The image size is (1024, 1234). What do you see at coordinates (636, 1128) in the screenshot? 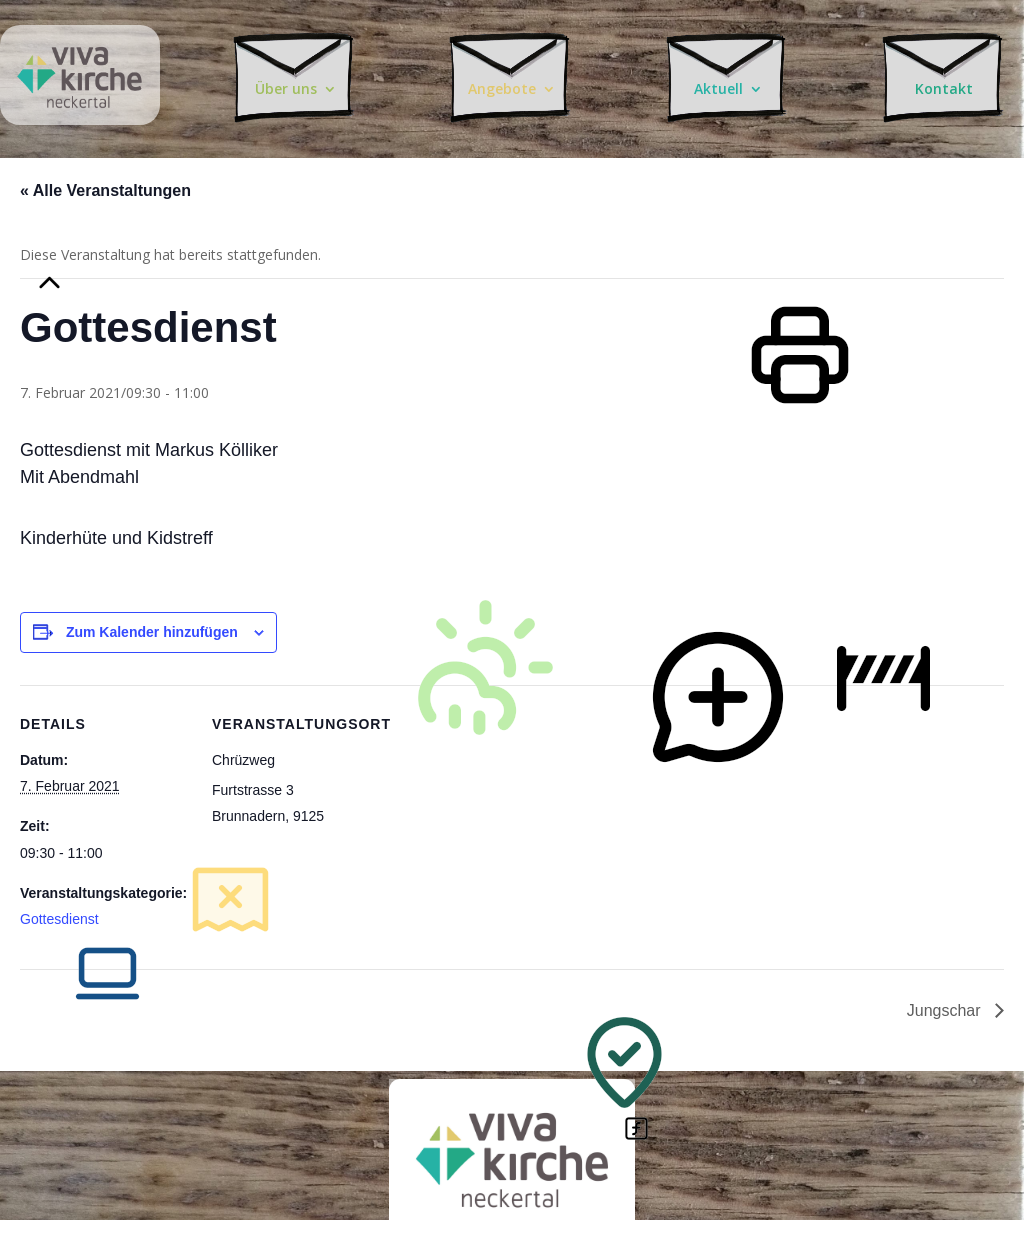
I see `access mathematical functions or formulas` at bounding box center [636, 1128].